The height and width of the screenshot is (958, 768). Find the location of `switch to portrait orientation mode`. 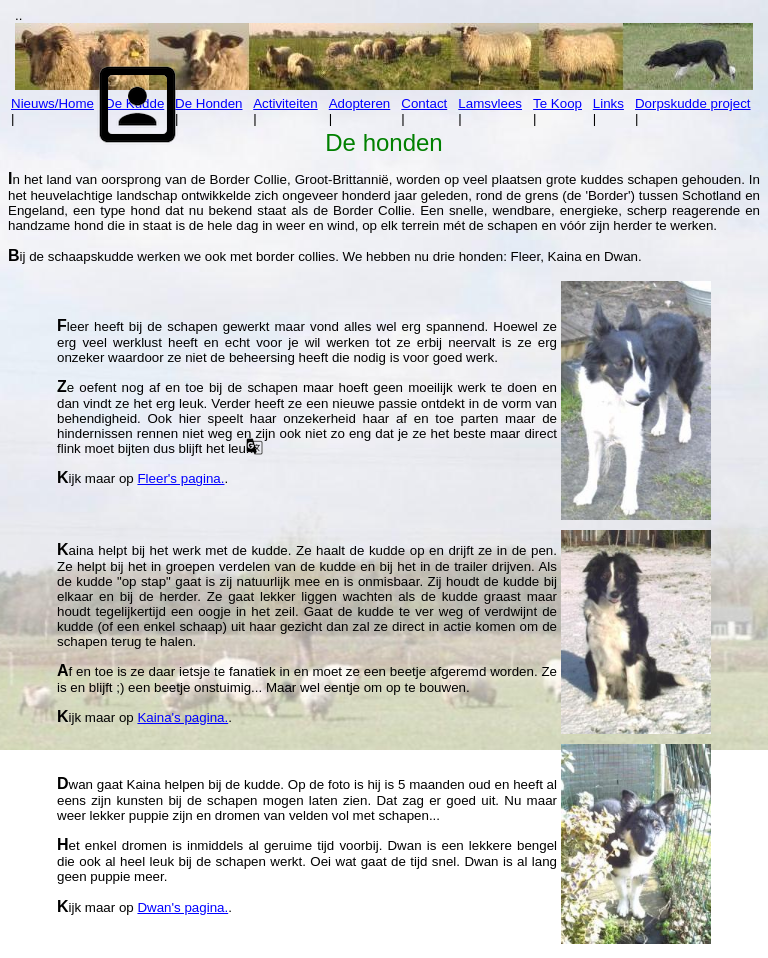

switch to portrait orientation mode is located at coordinates (137, 104).